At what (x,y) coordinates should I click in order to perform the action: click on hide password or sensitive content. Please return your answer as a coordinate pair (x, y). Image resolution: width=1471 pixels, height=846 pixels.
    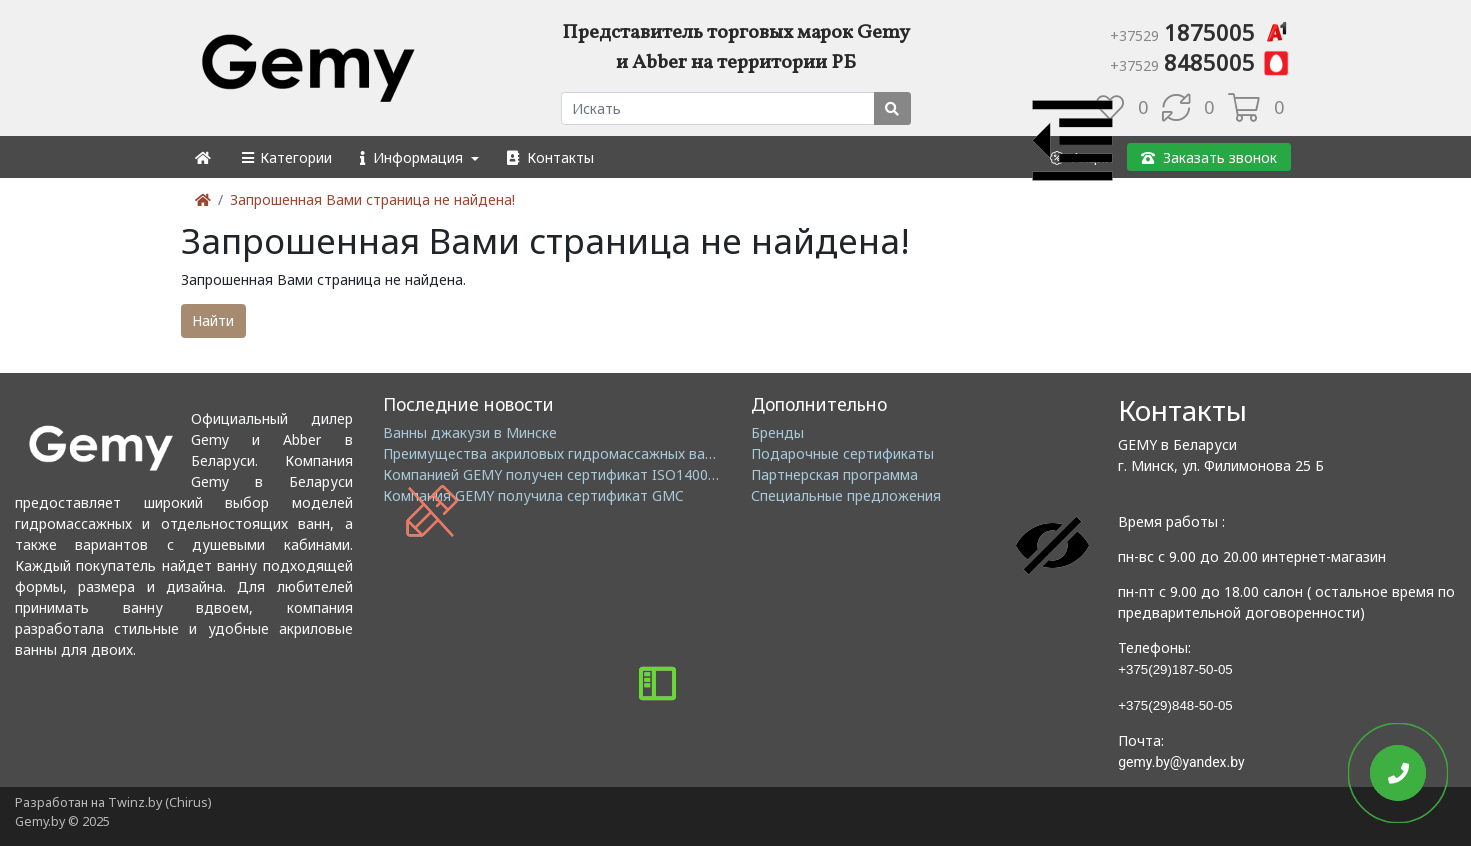
    Looking at the image, I should click on (1052, 545).